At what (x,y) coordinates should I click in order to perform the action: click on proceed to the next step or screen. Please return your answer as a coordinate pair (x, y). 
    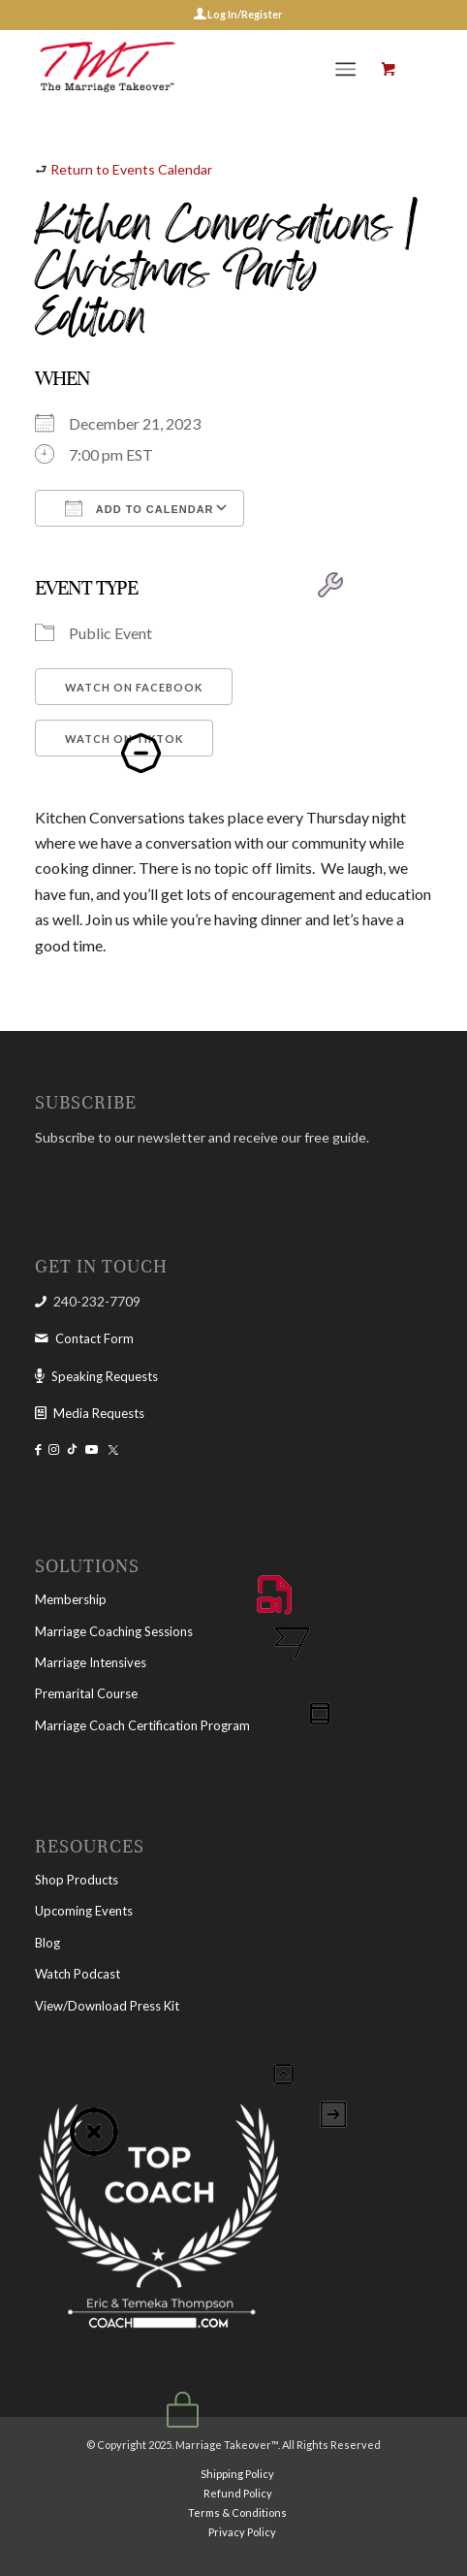
    Looking at the image, I should click on (333, 2114).